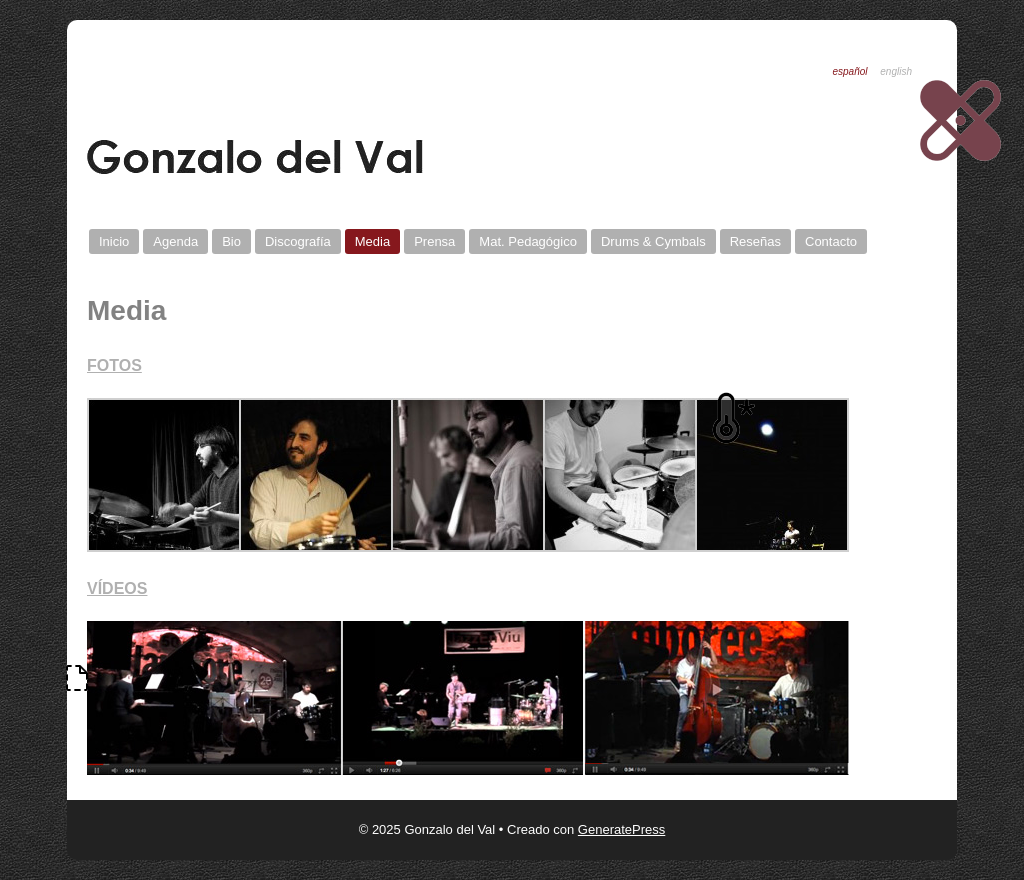 The height and width of the screenshot is (880, 1024). I want to click on access first aid or health resources, so click(960, 120).